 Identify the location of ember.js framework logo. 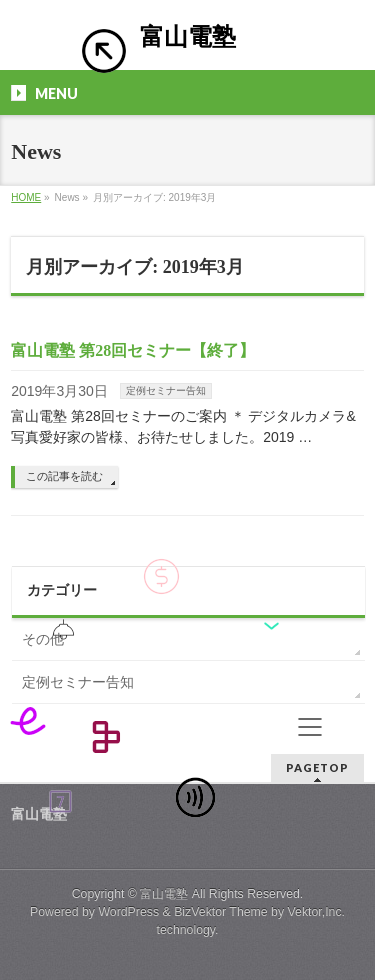
(28, 721).